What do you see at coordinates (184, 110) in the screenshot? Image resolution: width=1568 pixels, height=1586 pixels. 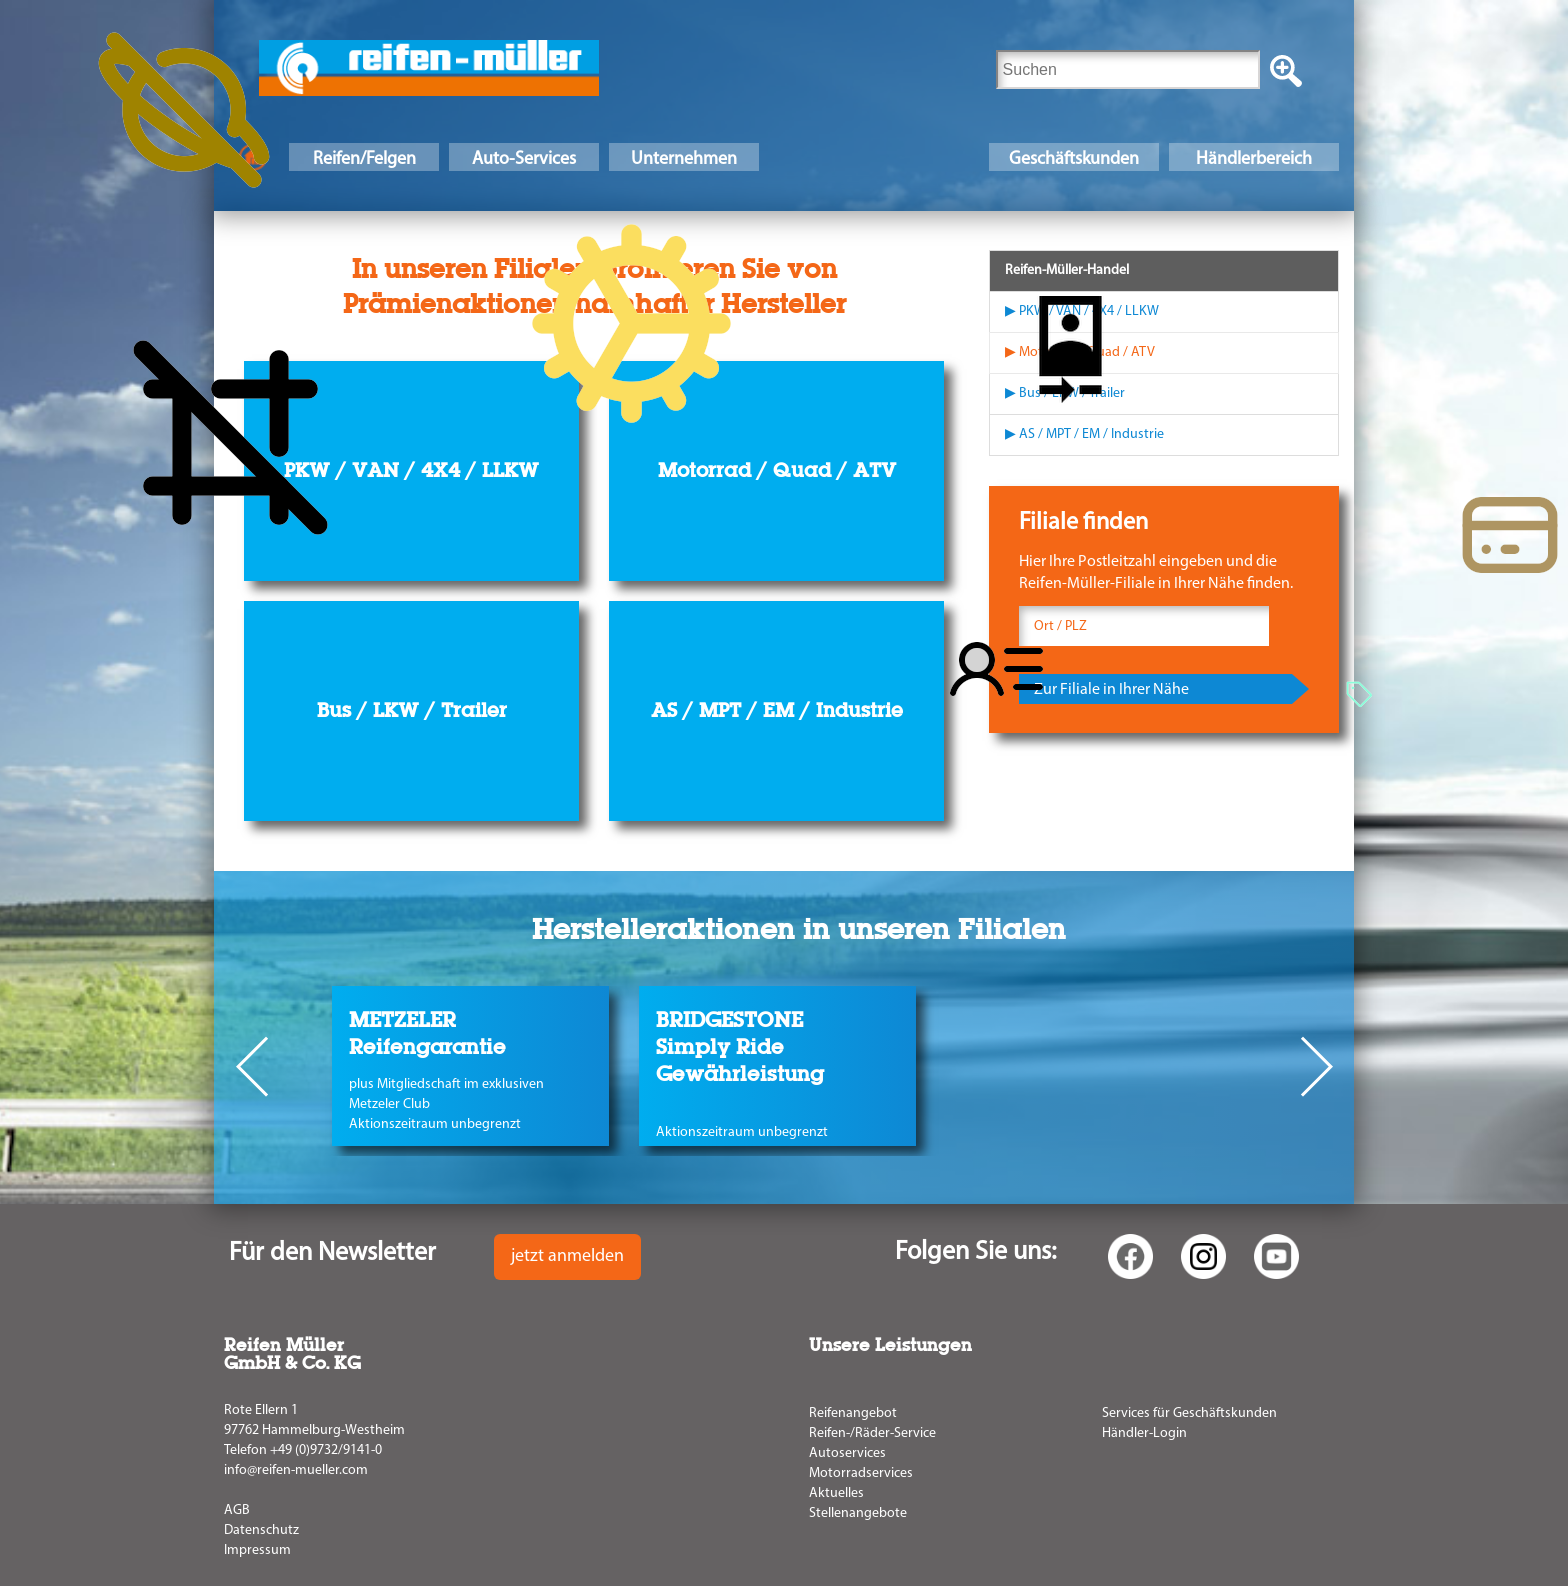 I see `disable global or worldwide access` at bounding box center [184, 110].